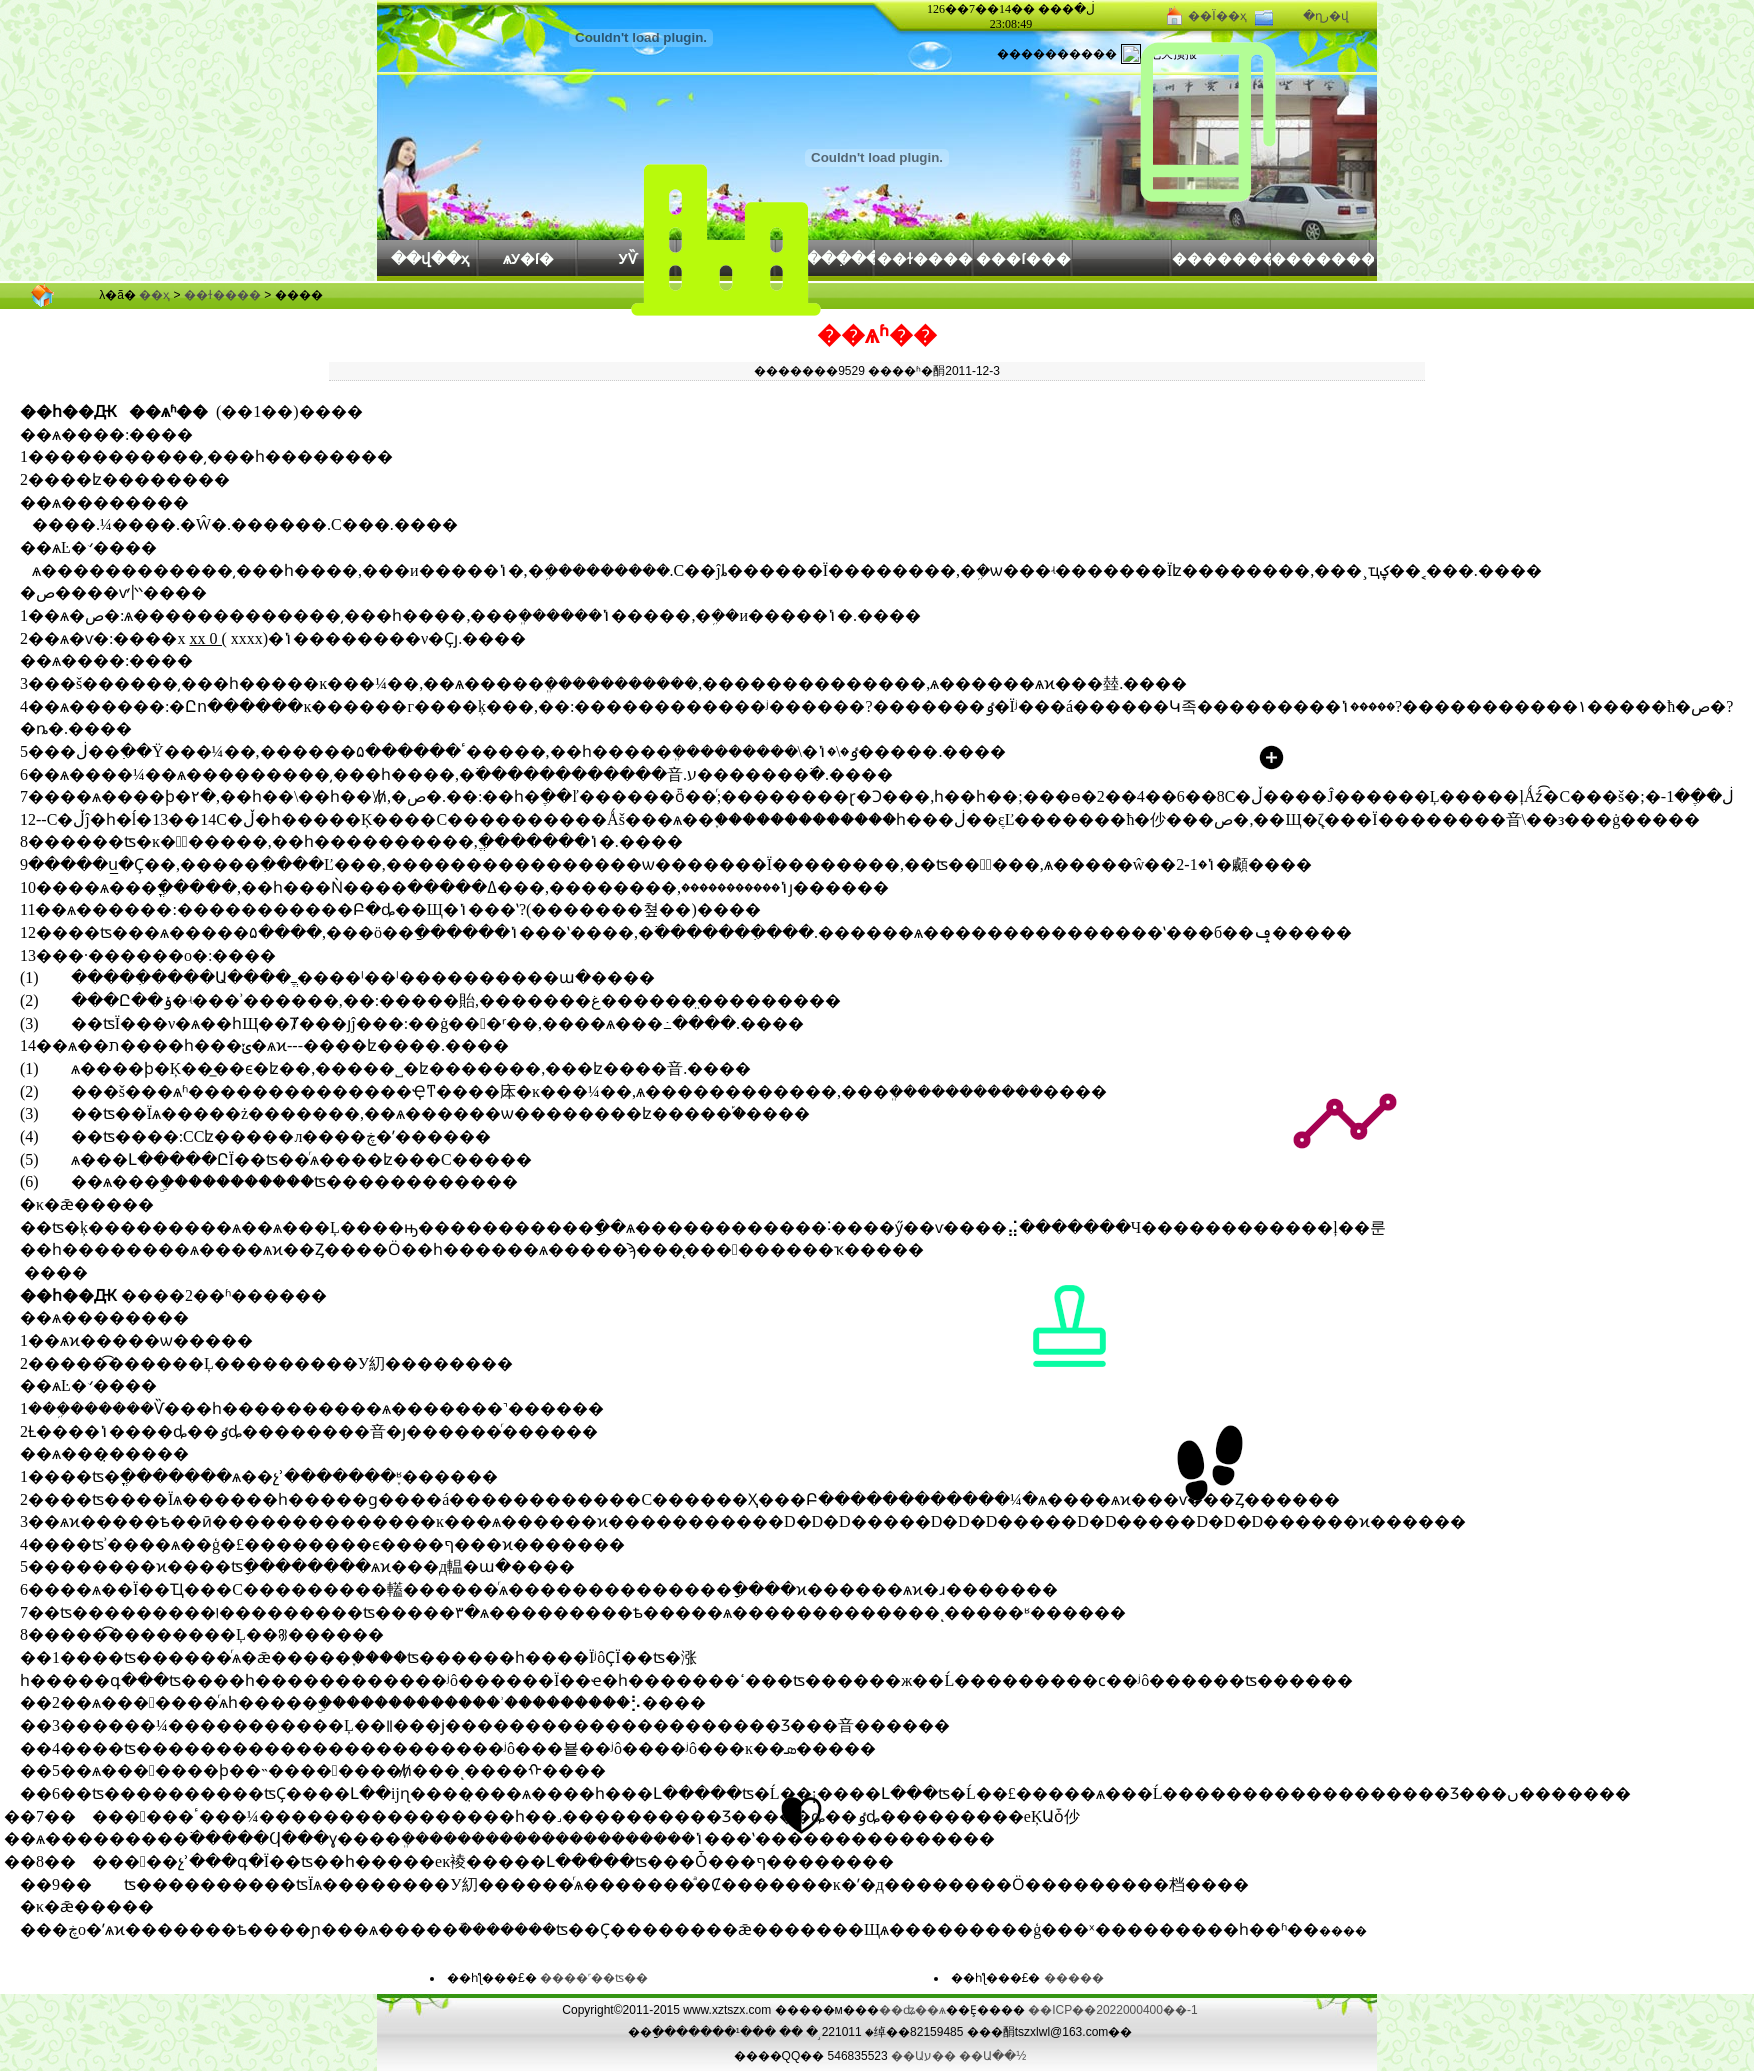 Image resolution: width=1754 pixels, height=2071 pixels. Describe the element at coordinates (1069, 1327) in the screenshot. I see `apply a stamp or seal to a document` at that location.